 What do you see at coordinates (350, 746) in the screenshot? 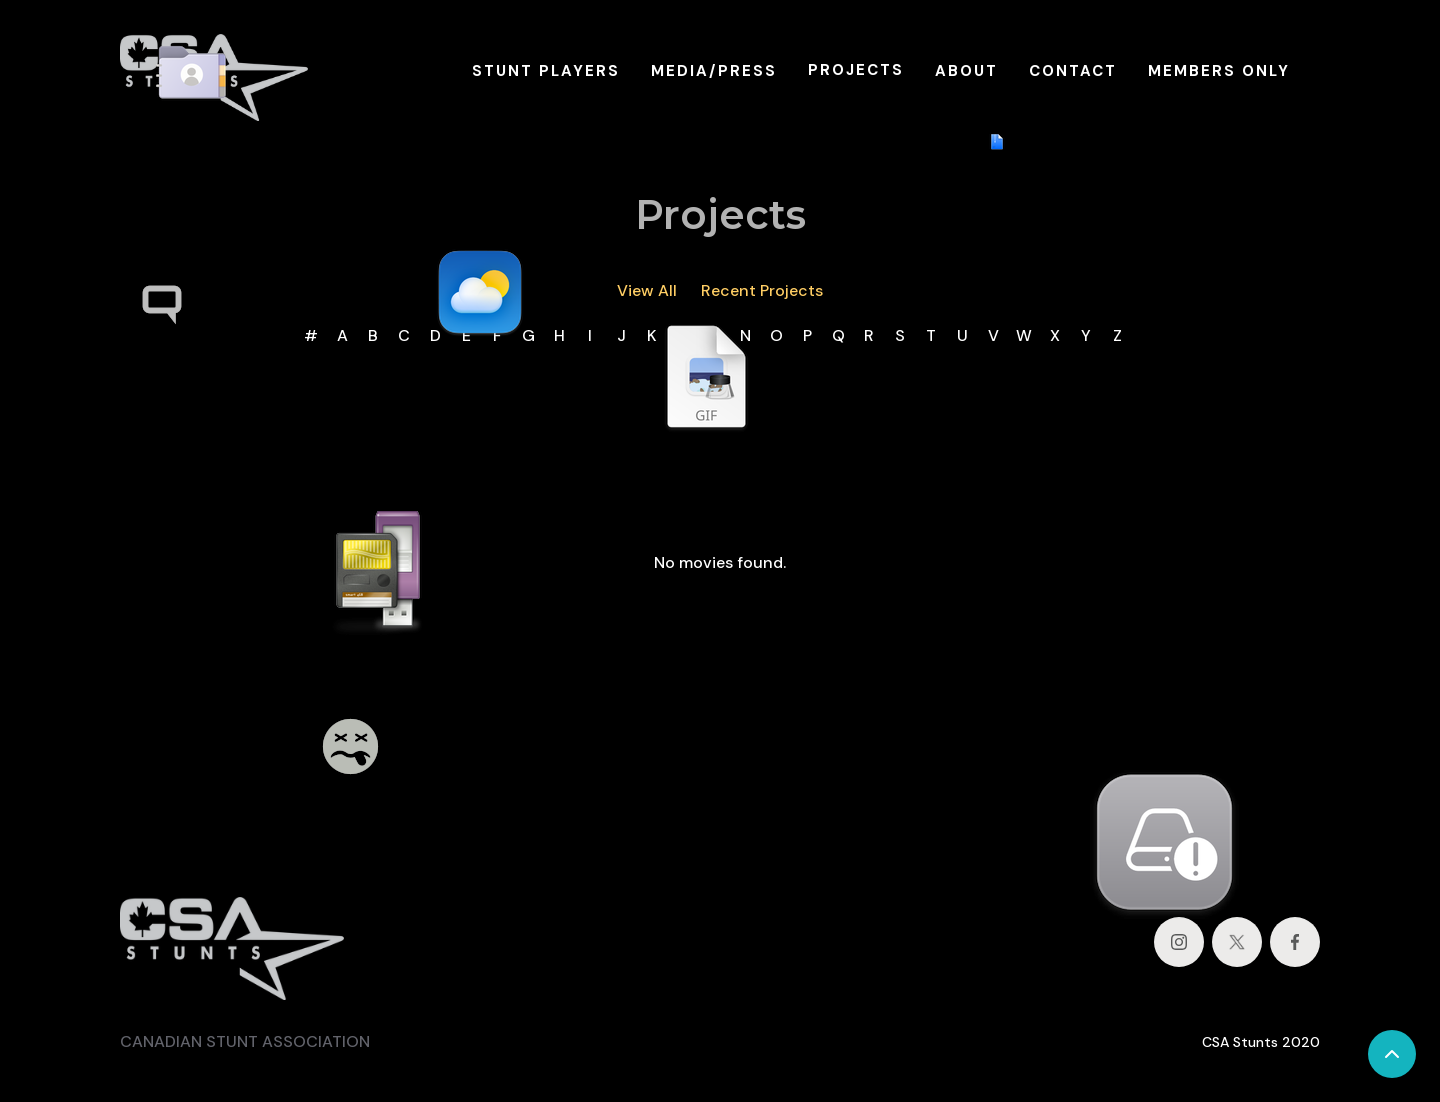
I see `indicates feeling unwell or sick status` at bounding box center [350, 746].